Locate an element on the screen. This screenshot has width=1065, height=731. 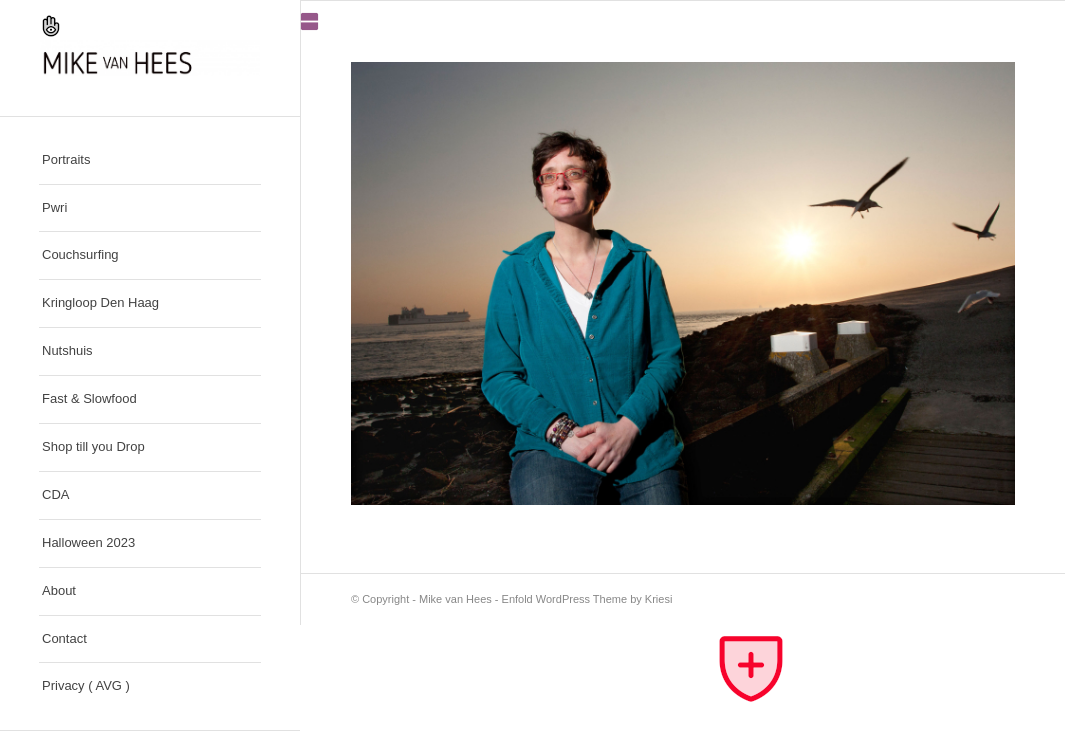
enable palm recognition or hand-based biometric authentication is located at coordinates (51, 26).